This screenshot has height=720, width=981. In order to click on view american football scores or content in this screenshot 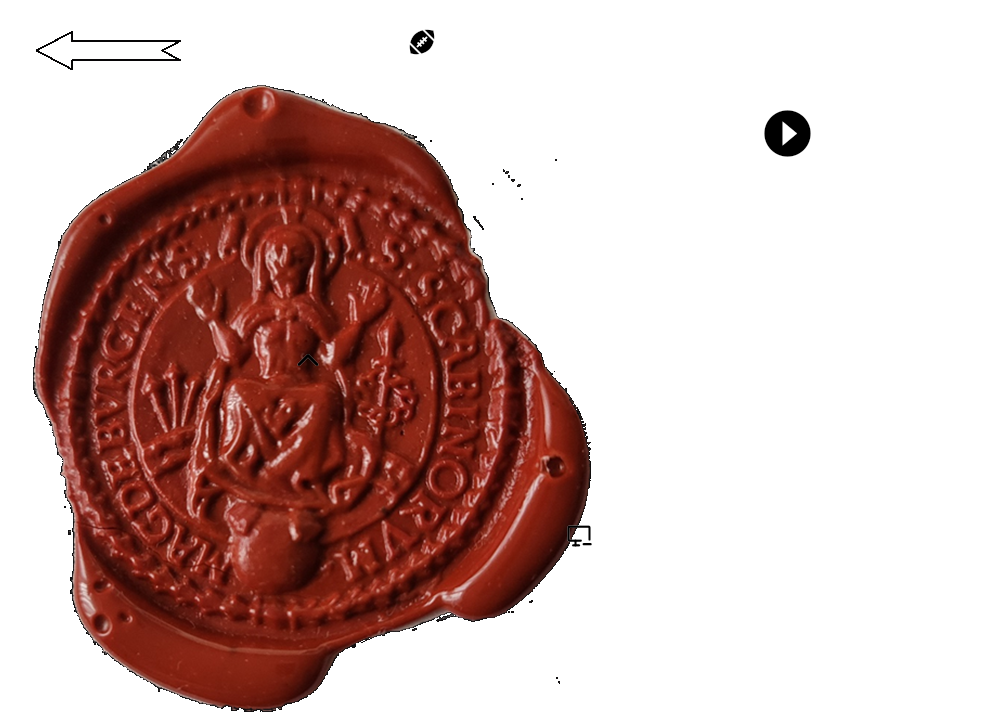, I will do `click(422, 42)`.